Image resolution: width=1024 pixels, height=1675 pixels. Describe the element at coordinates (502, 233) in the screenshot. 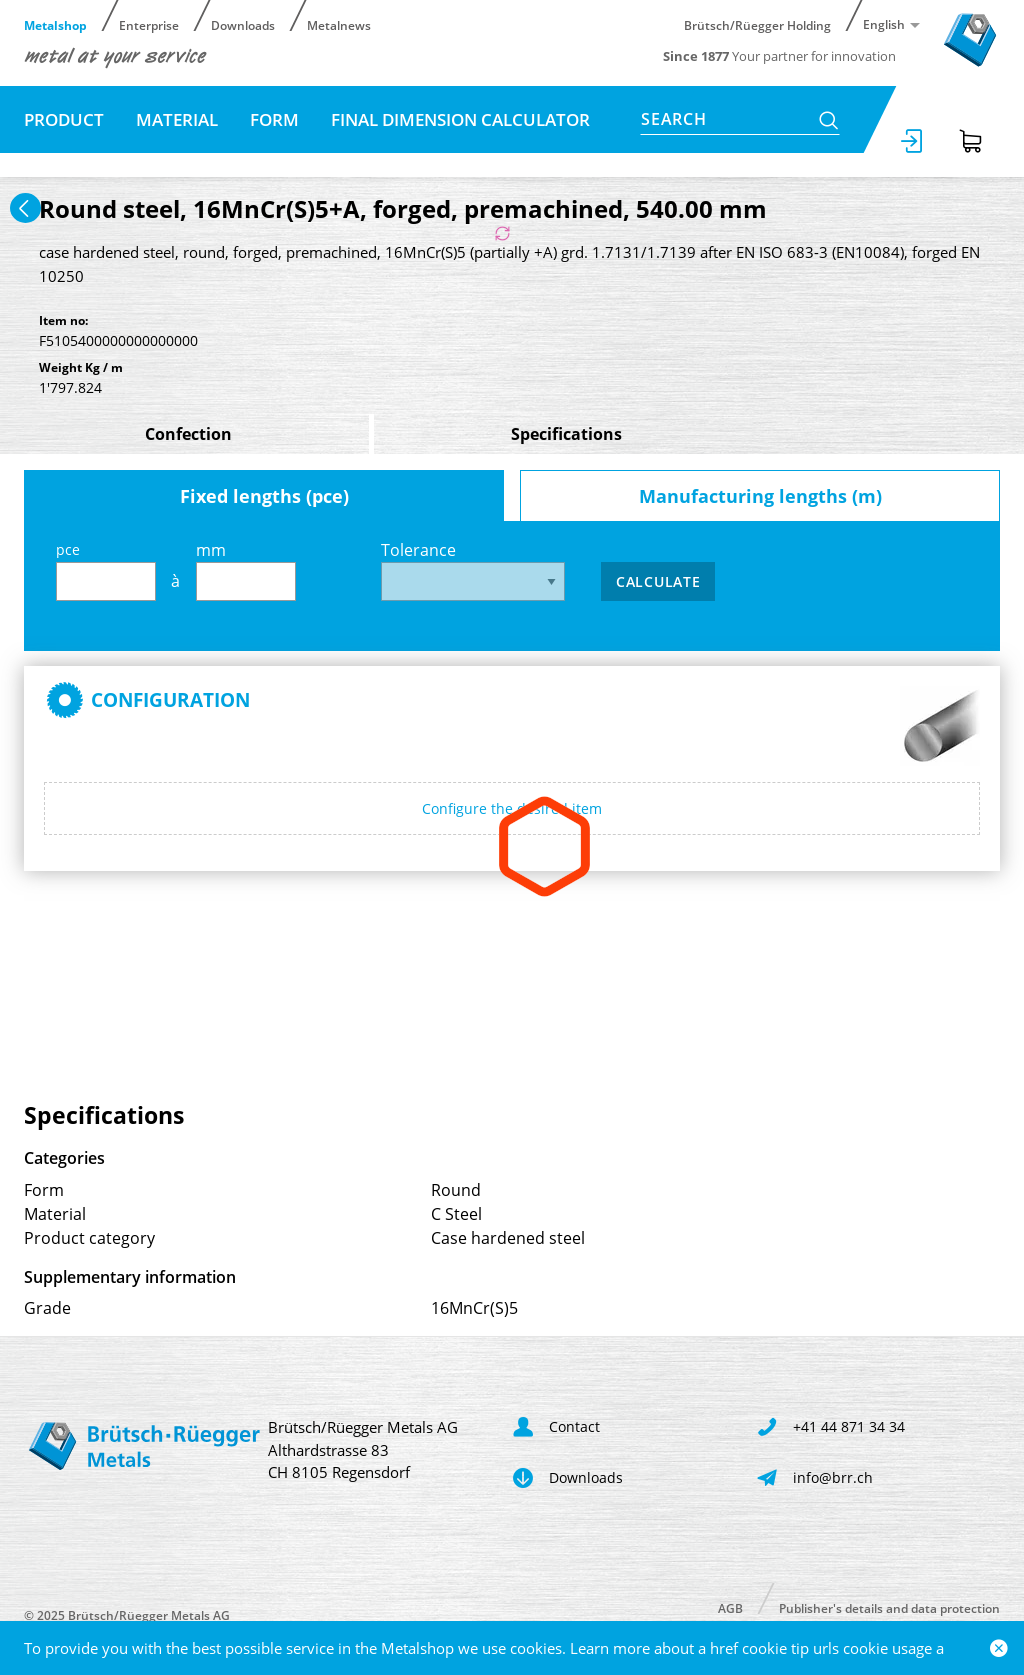

I see `refresh or reload content` at that location.